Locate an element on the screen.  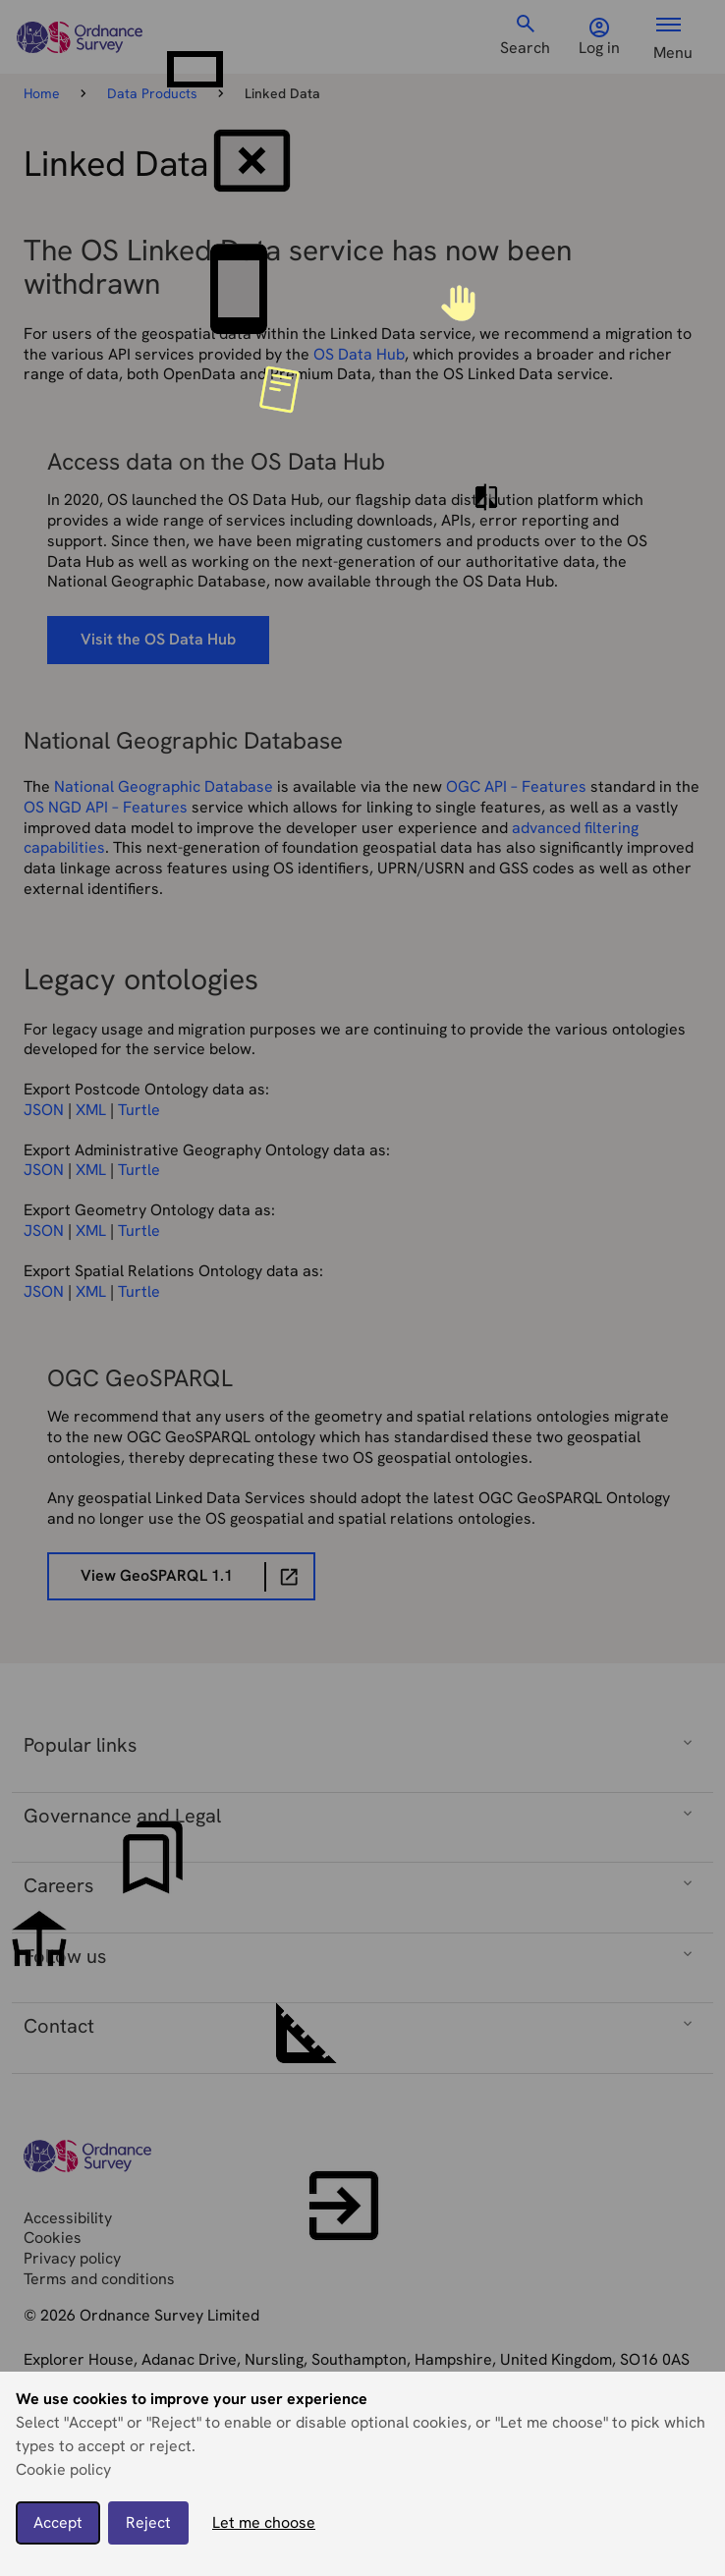
view your resume or CV is located at coordinates (279, 389).